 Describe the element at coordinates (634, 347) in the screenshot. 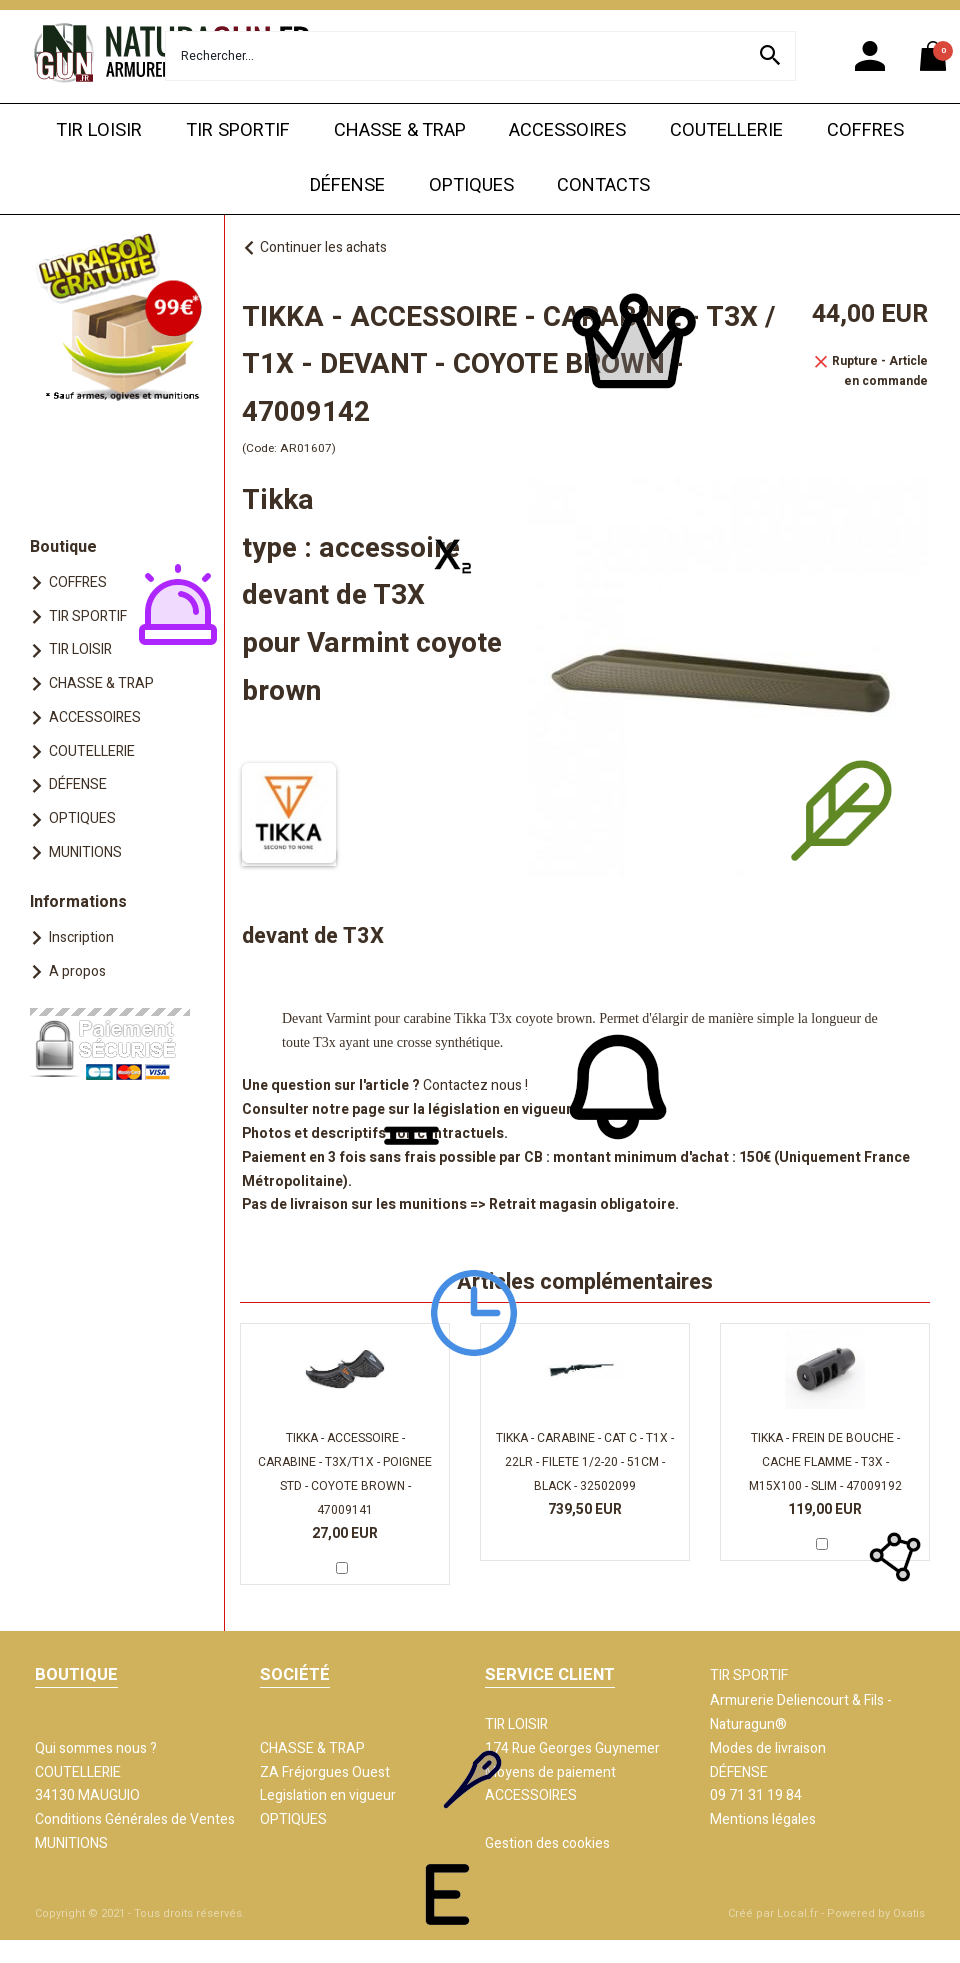

I see `indicates premium or VIP membership status` at that location.